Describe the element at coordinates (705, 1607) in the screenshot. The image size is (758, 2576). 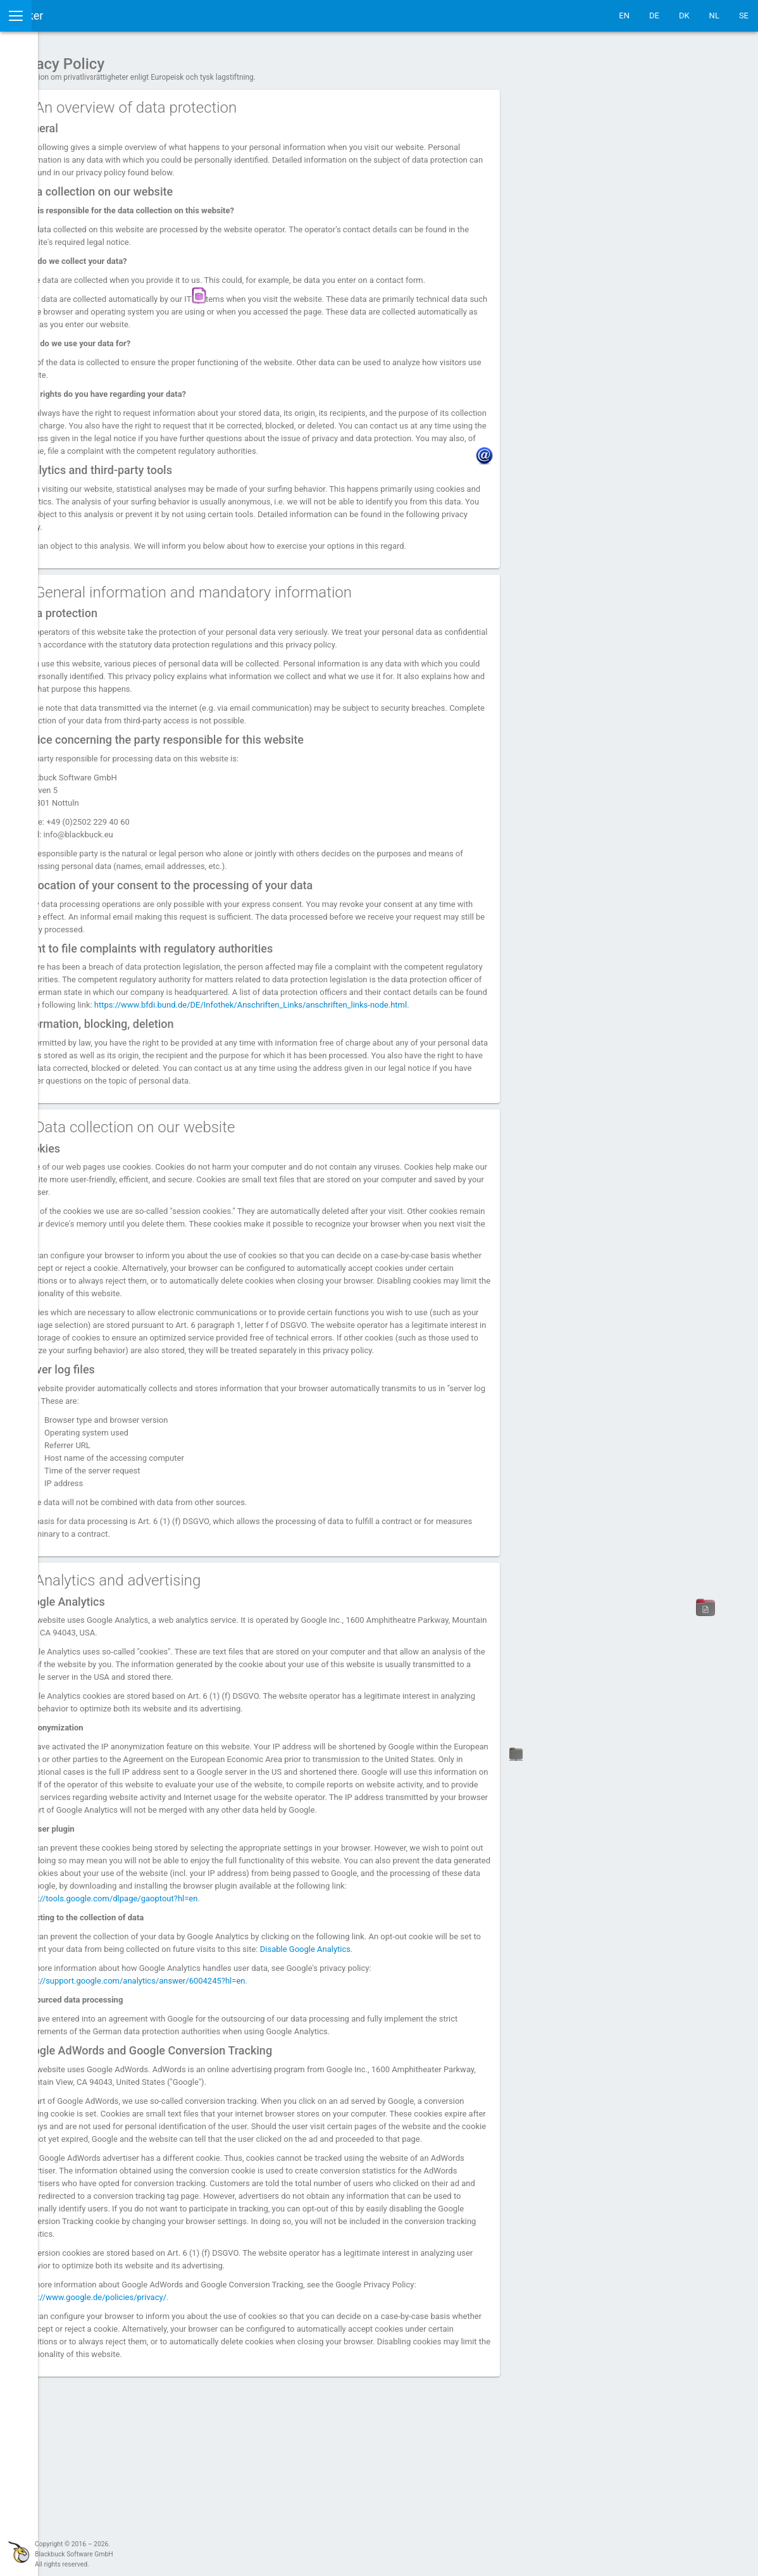
I see `open your documents folder` at that location.